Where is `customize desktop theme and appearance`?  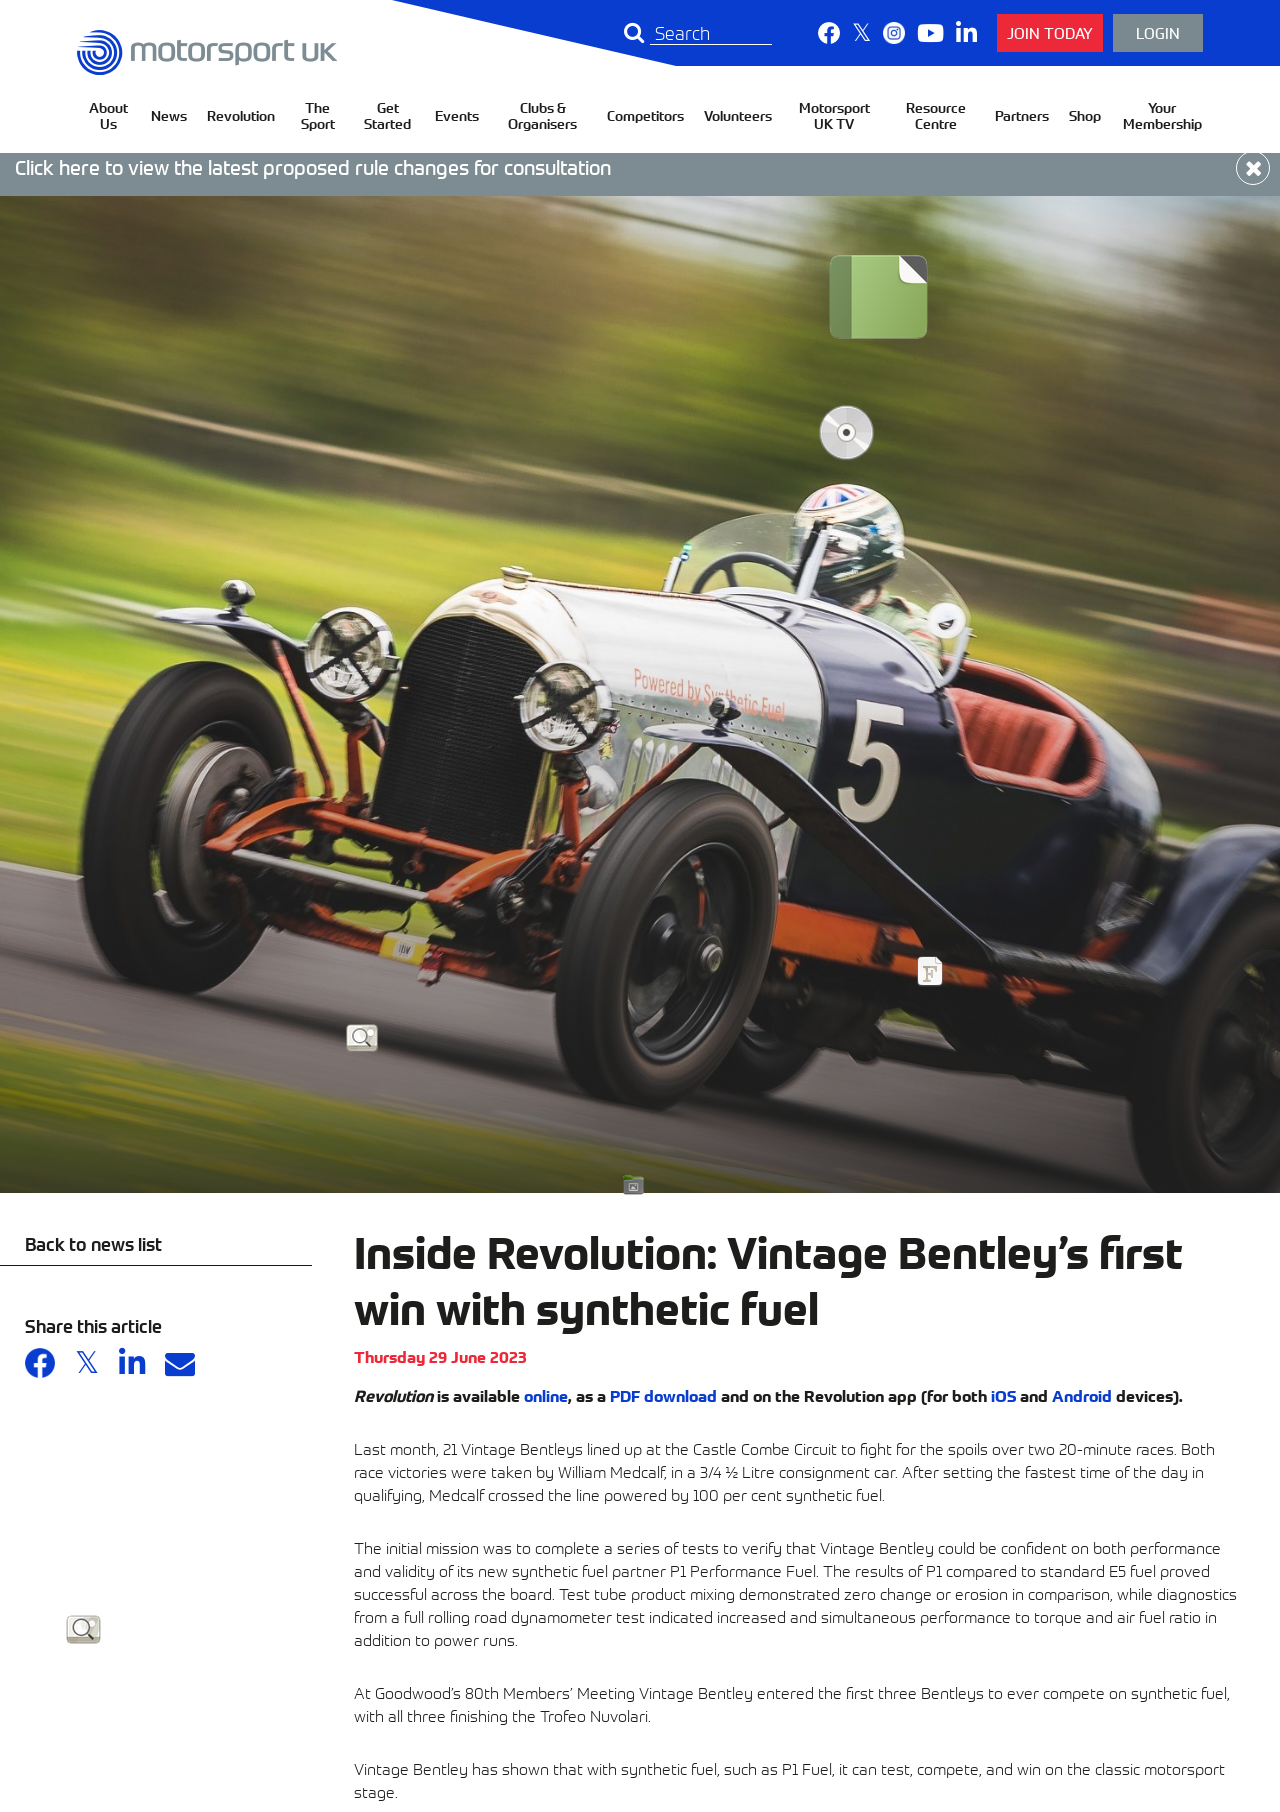
customize desktop theme and appearance is located at coordinates (878, 293).